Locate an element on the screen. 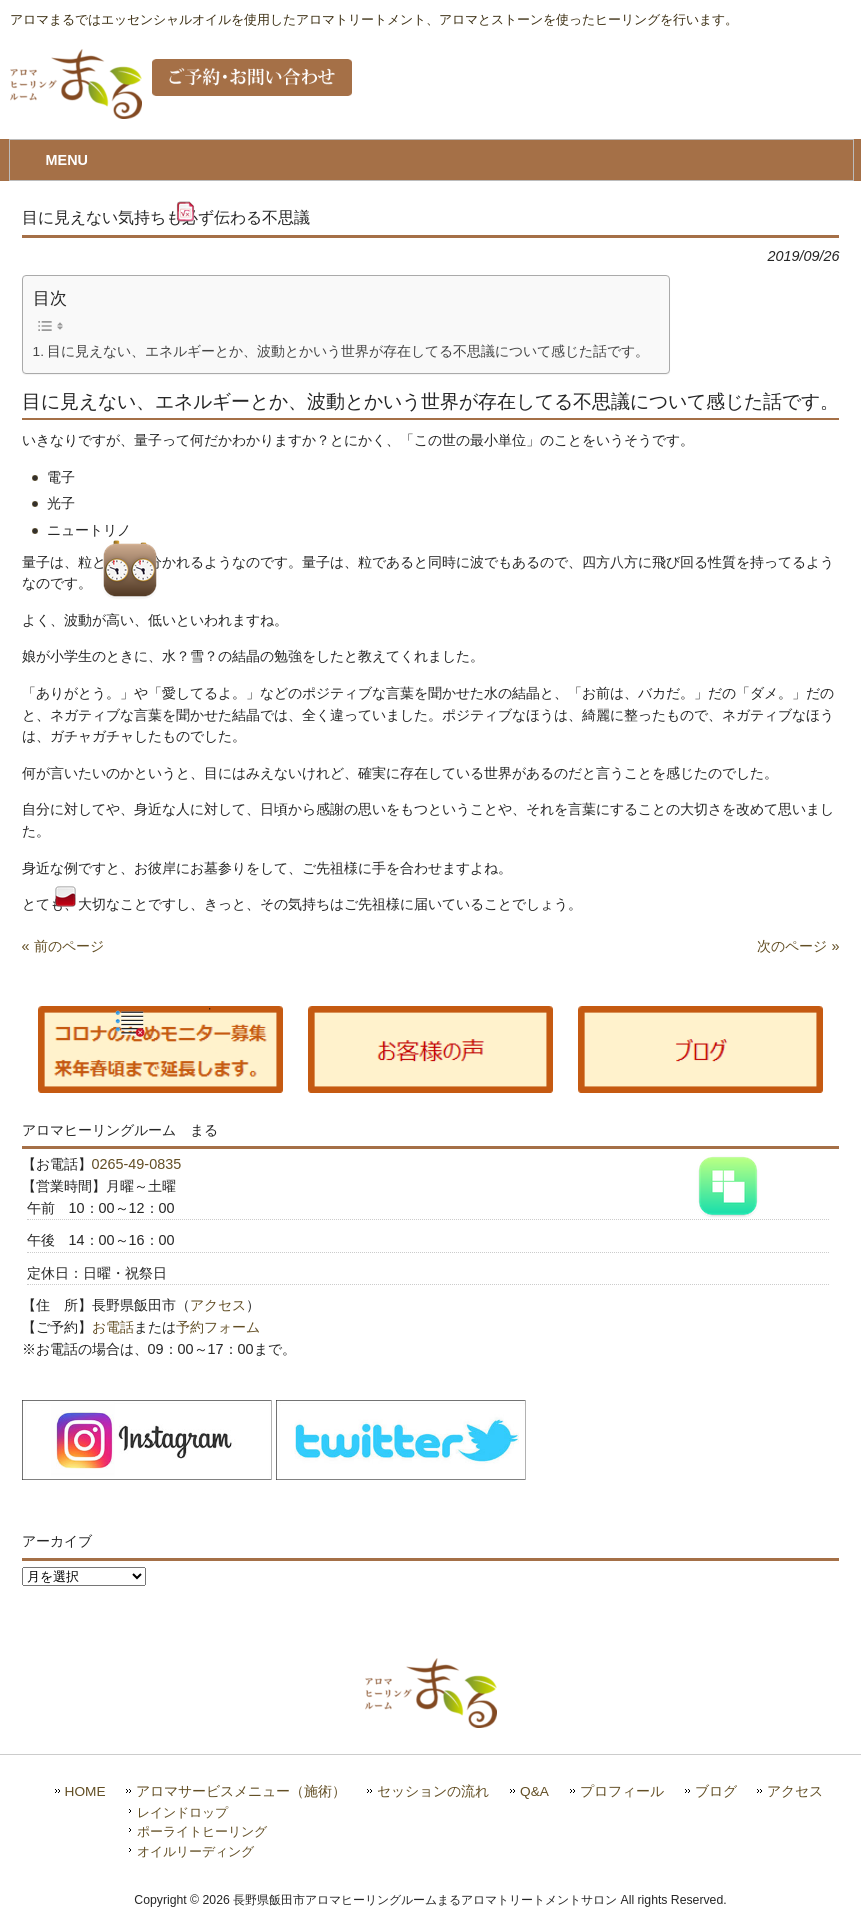 The image size is (861, 1915). libreoffice math formula file is located at coordinates (185, 211).